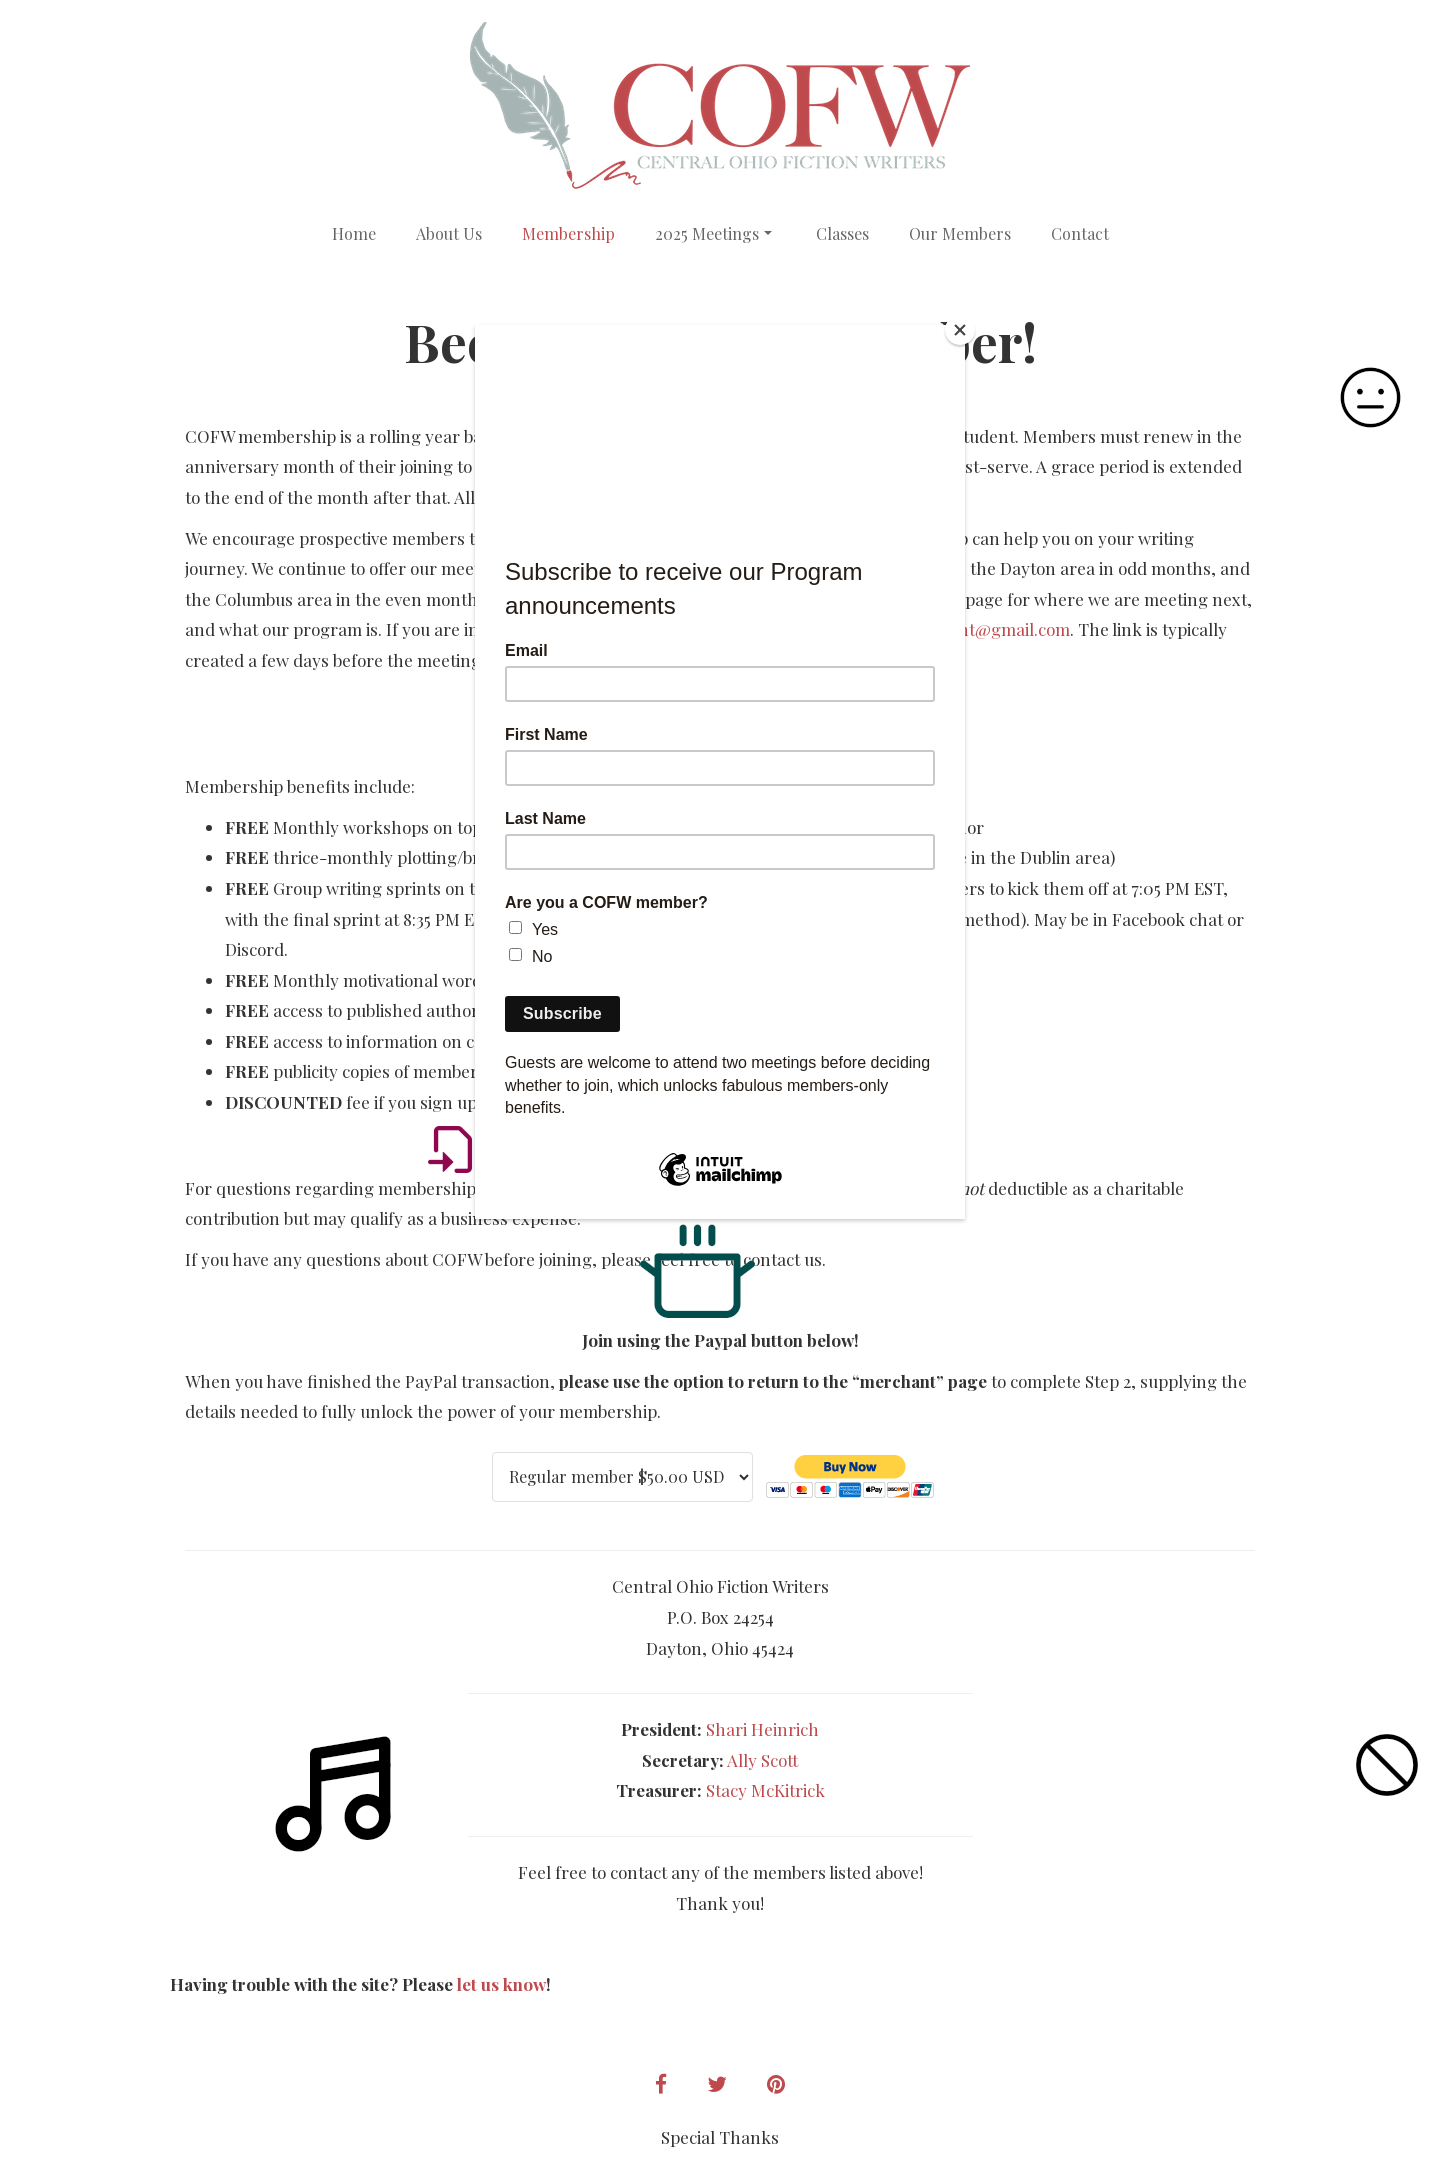  Describe the element at coordinates (1370, 397) in the screenshot. I see `rate experience as neutral or average` at that location.